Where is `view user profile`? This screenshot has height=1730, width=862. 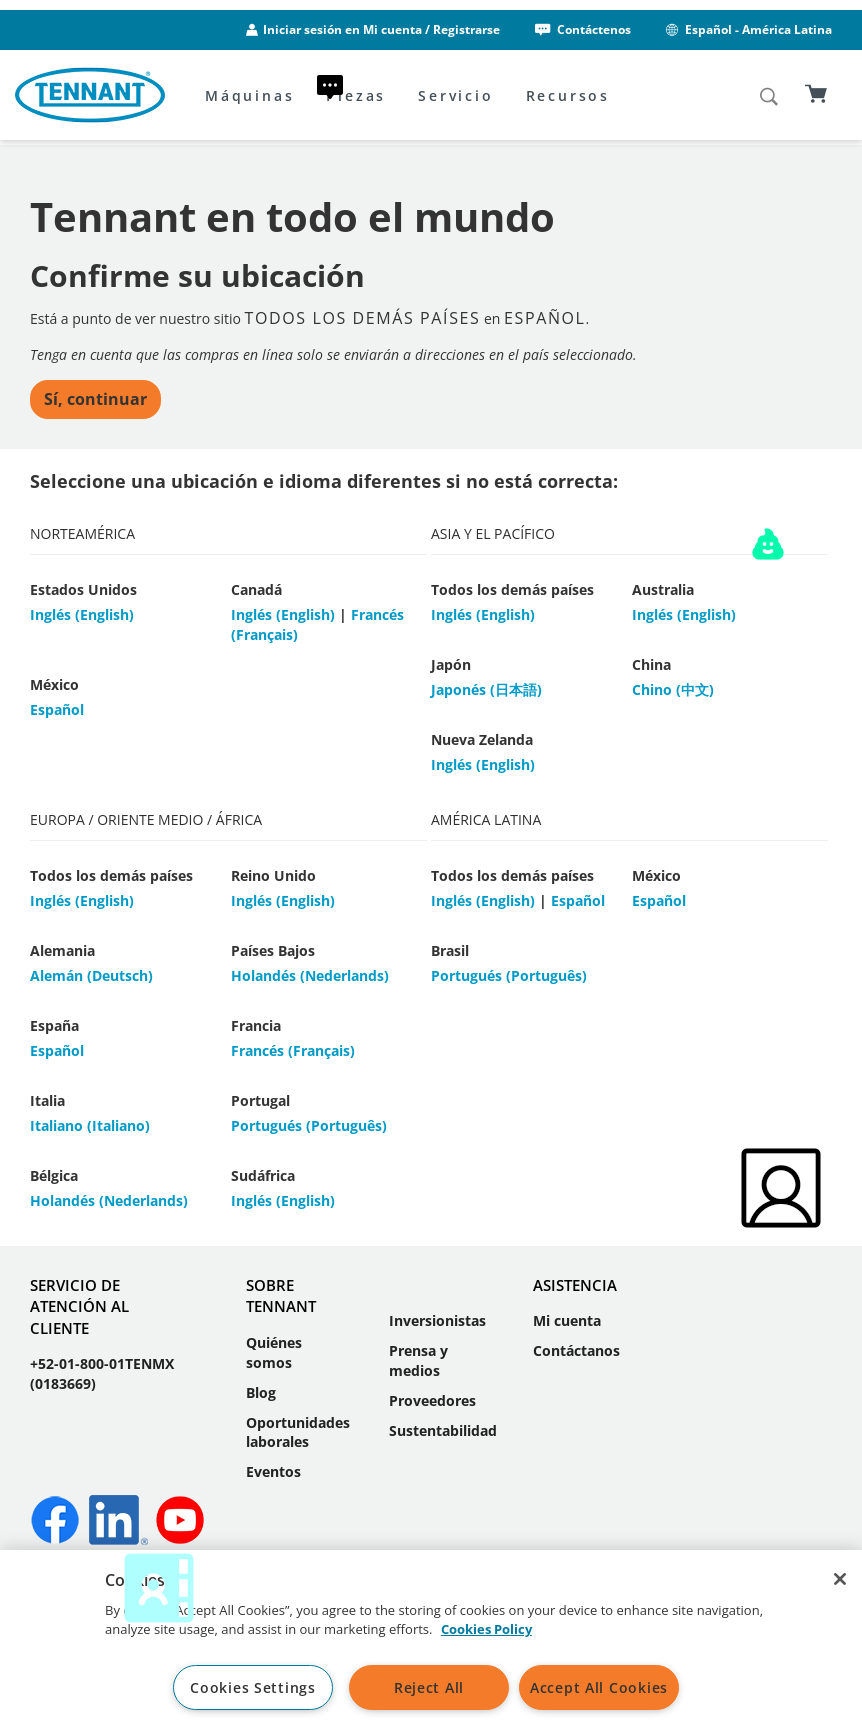
view user profile is located at coordinates (781, 1188).